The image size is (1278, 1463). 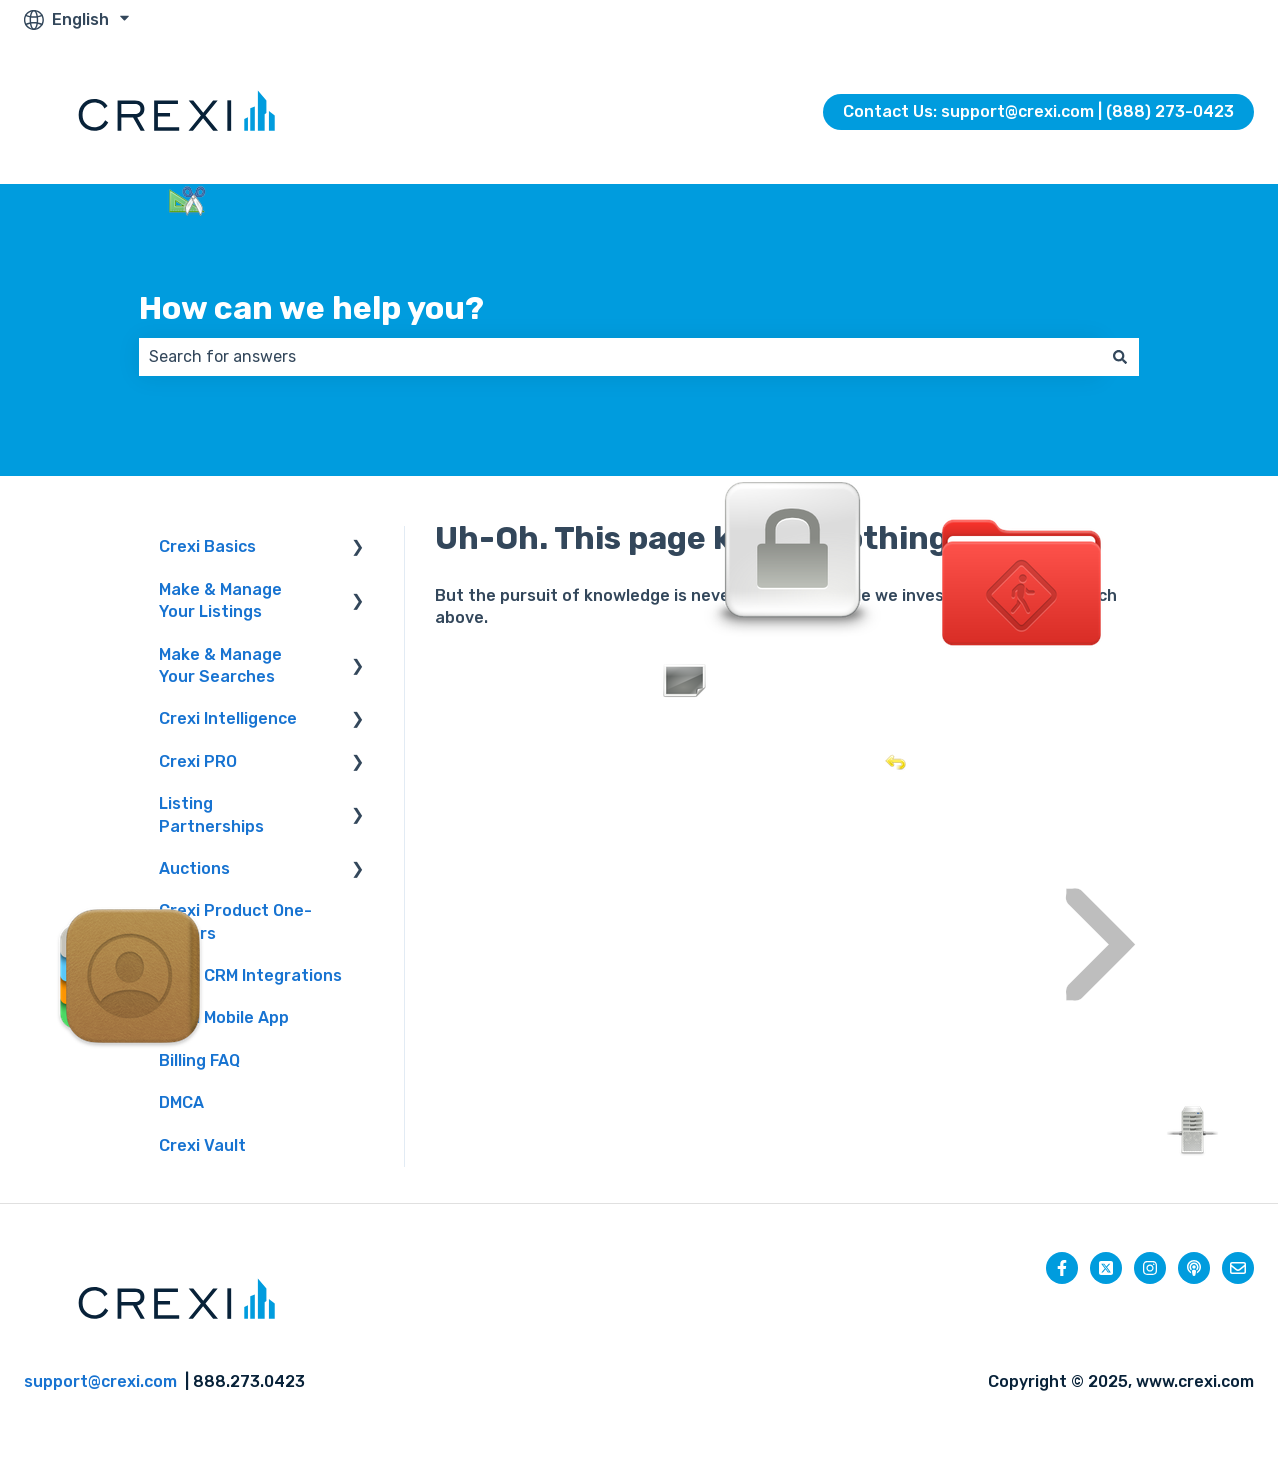 What do you see at coordinates (1103, 944) in the screenshot?
I see `go to next item or page` at bounding box center [1103, 944].